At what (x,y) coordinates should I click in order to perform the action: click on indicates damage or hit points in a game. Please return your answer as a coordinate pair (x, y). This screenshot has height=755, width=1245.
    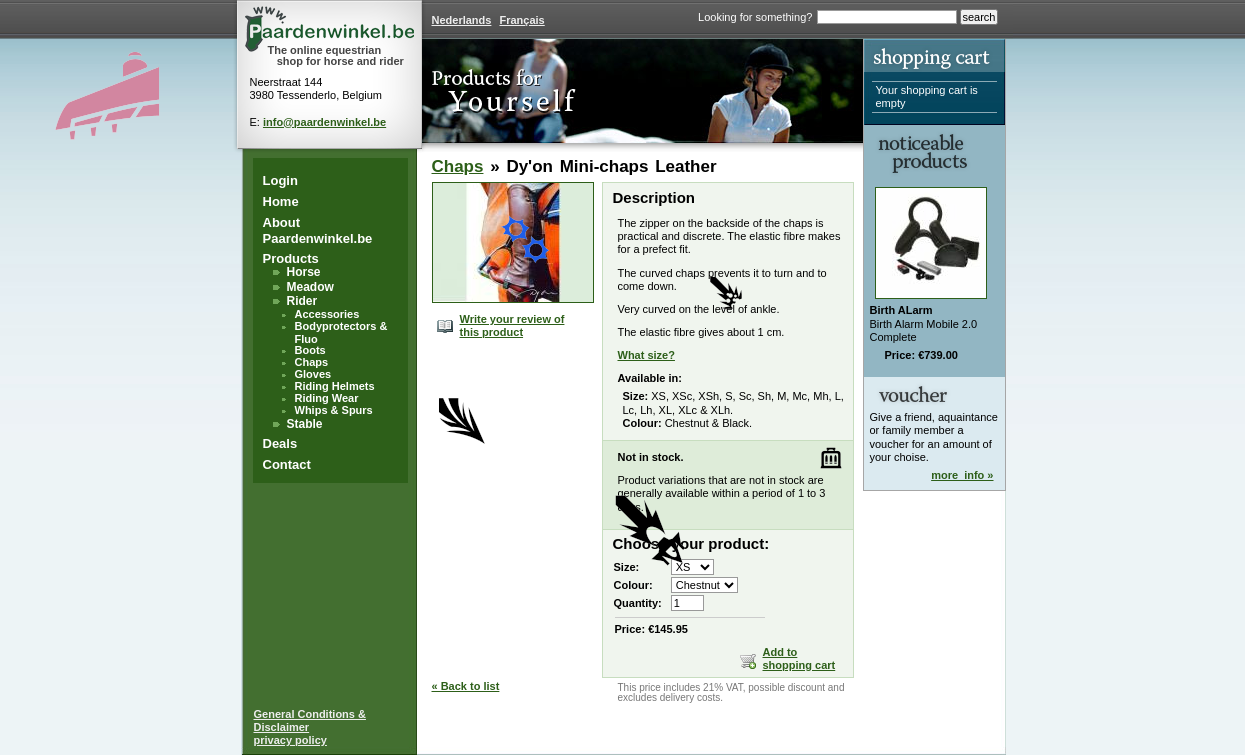
    Looking at the image, I should click on (524, 239).